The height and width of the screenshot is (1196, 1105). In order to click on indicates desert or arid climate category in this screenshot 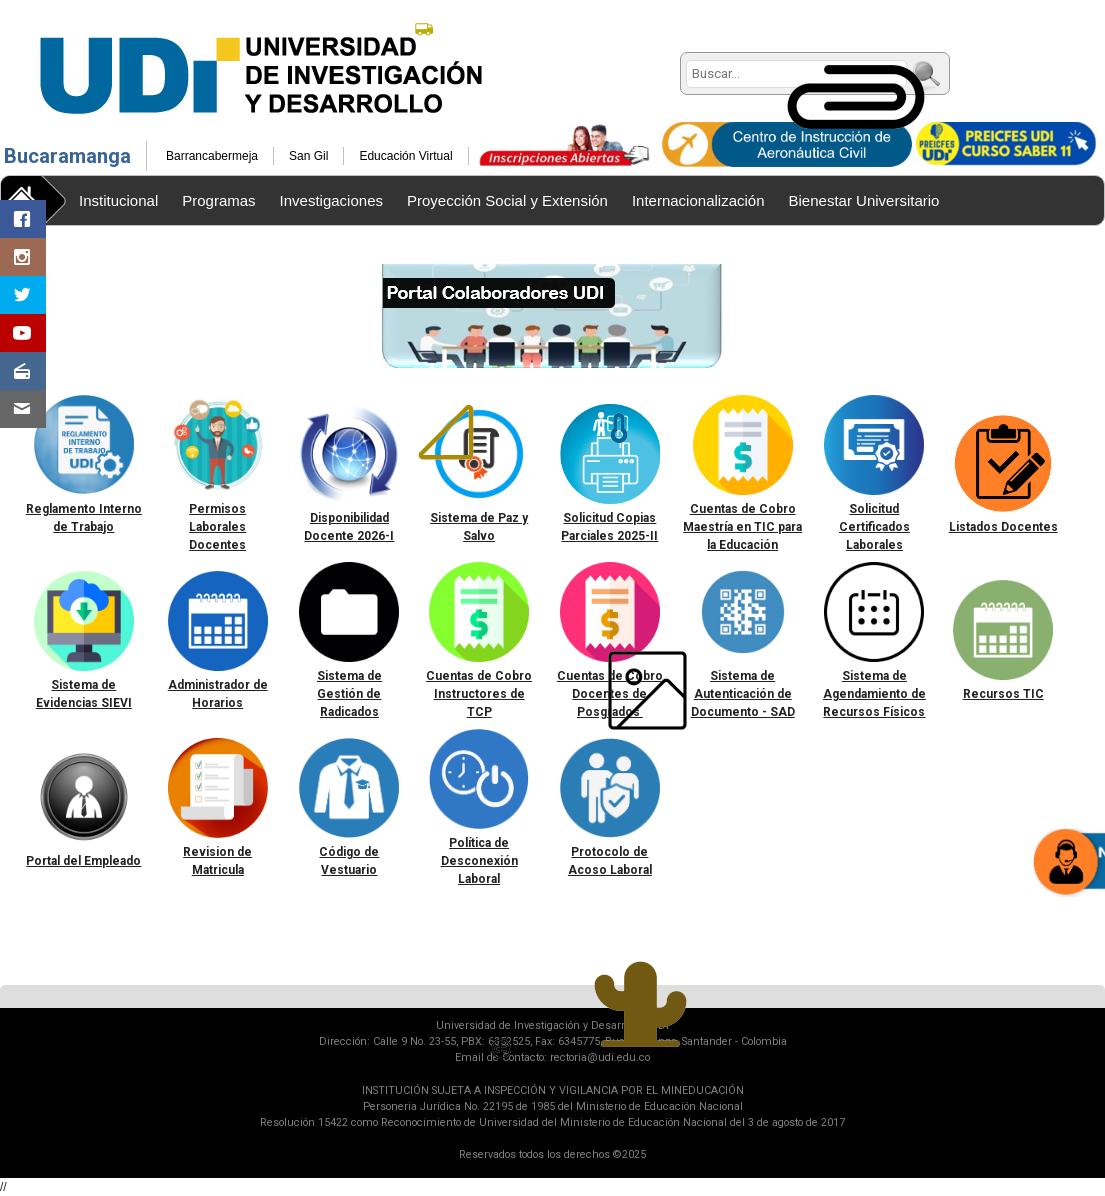, I will do `click(640, 1007)`.